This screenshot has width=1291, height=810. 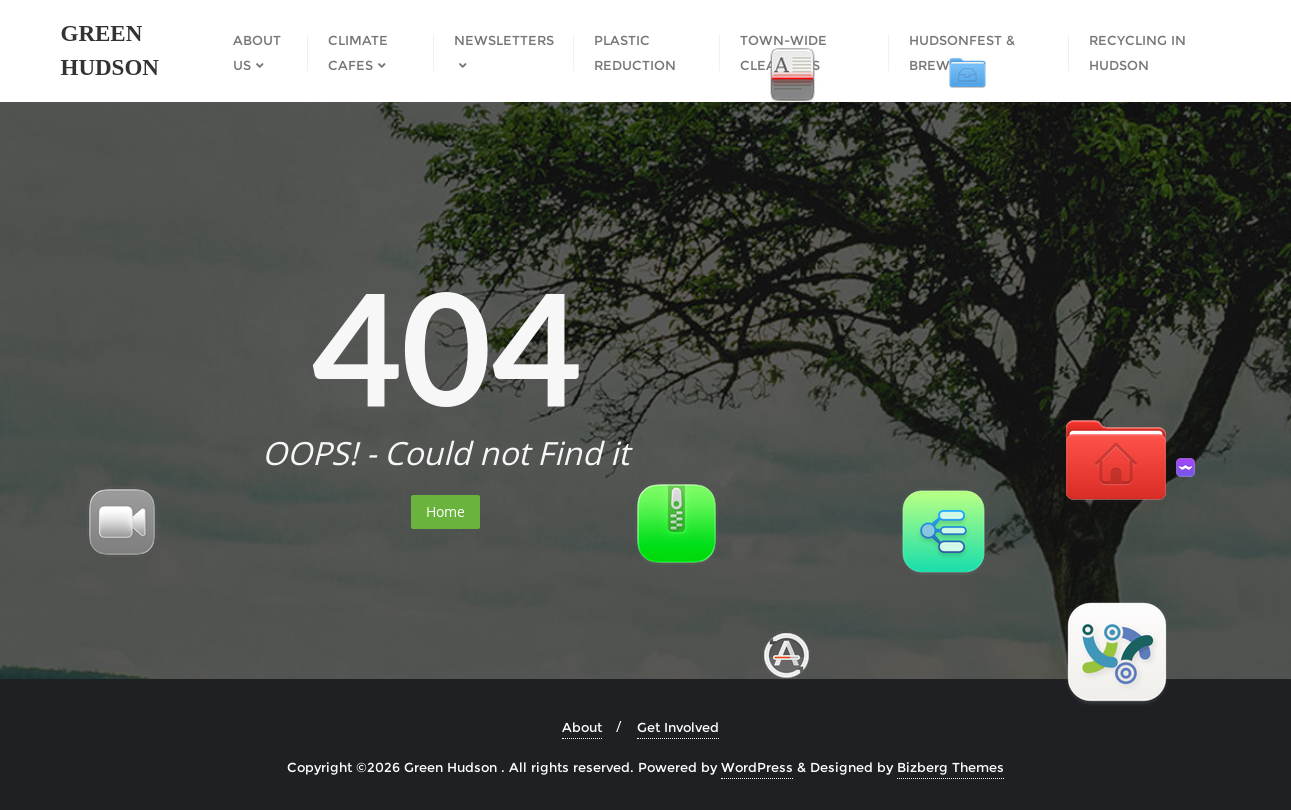 I want to click on open FaceTime to start a video call, so click(x=122, y=522).